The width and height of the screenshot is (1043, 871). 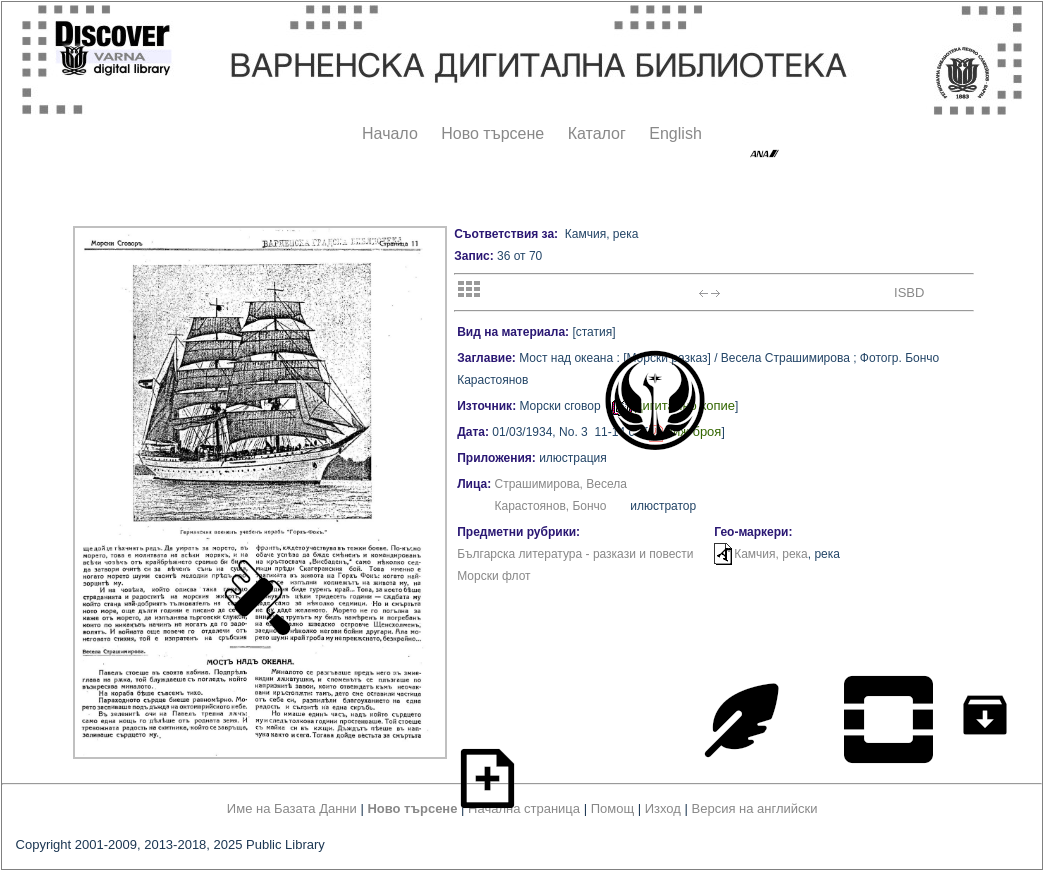 I want to click on compose a new message or note, so click(x=741, y=721).